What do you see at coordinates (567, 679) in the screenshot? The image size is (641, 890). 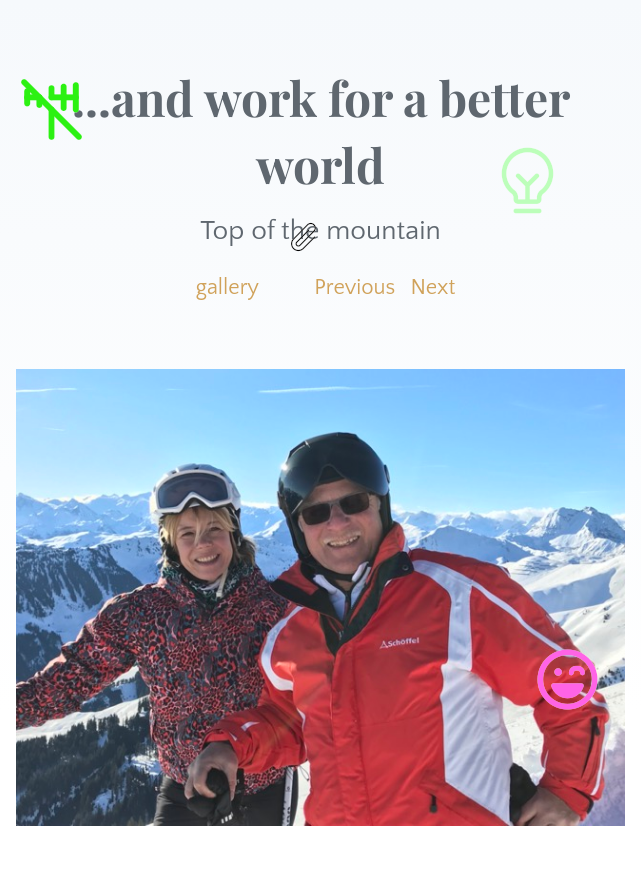 I see `add a playful reaction to a message` at bounding box center [567, 679].